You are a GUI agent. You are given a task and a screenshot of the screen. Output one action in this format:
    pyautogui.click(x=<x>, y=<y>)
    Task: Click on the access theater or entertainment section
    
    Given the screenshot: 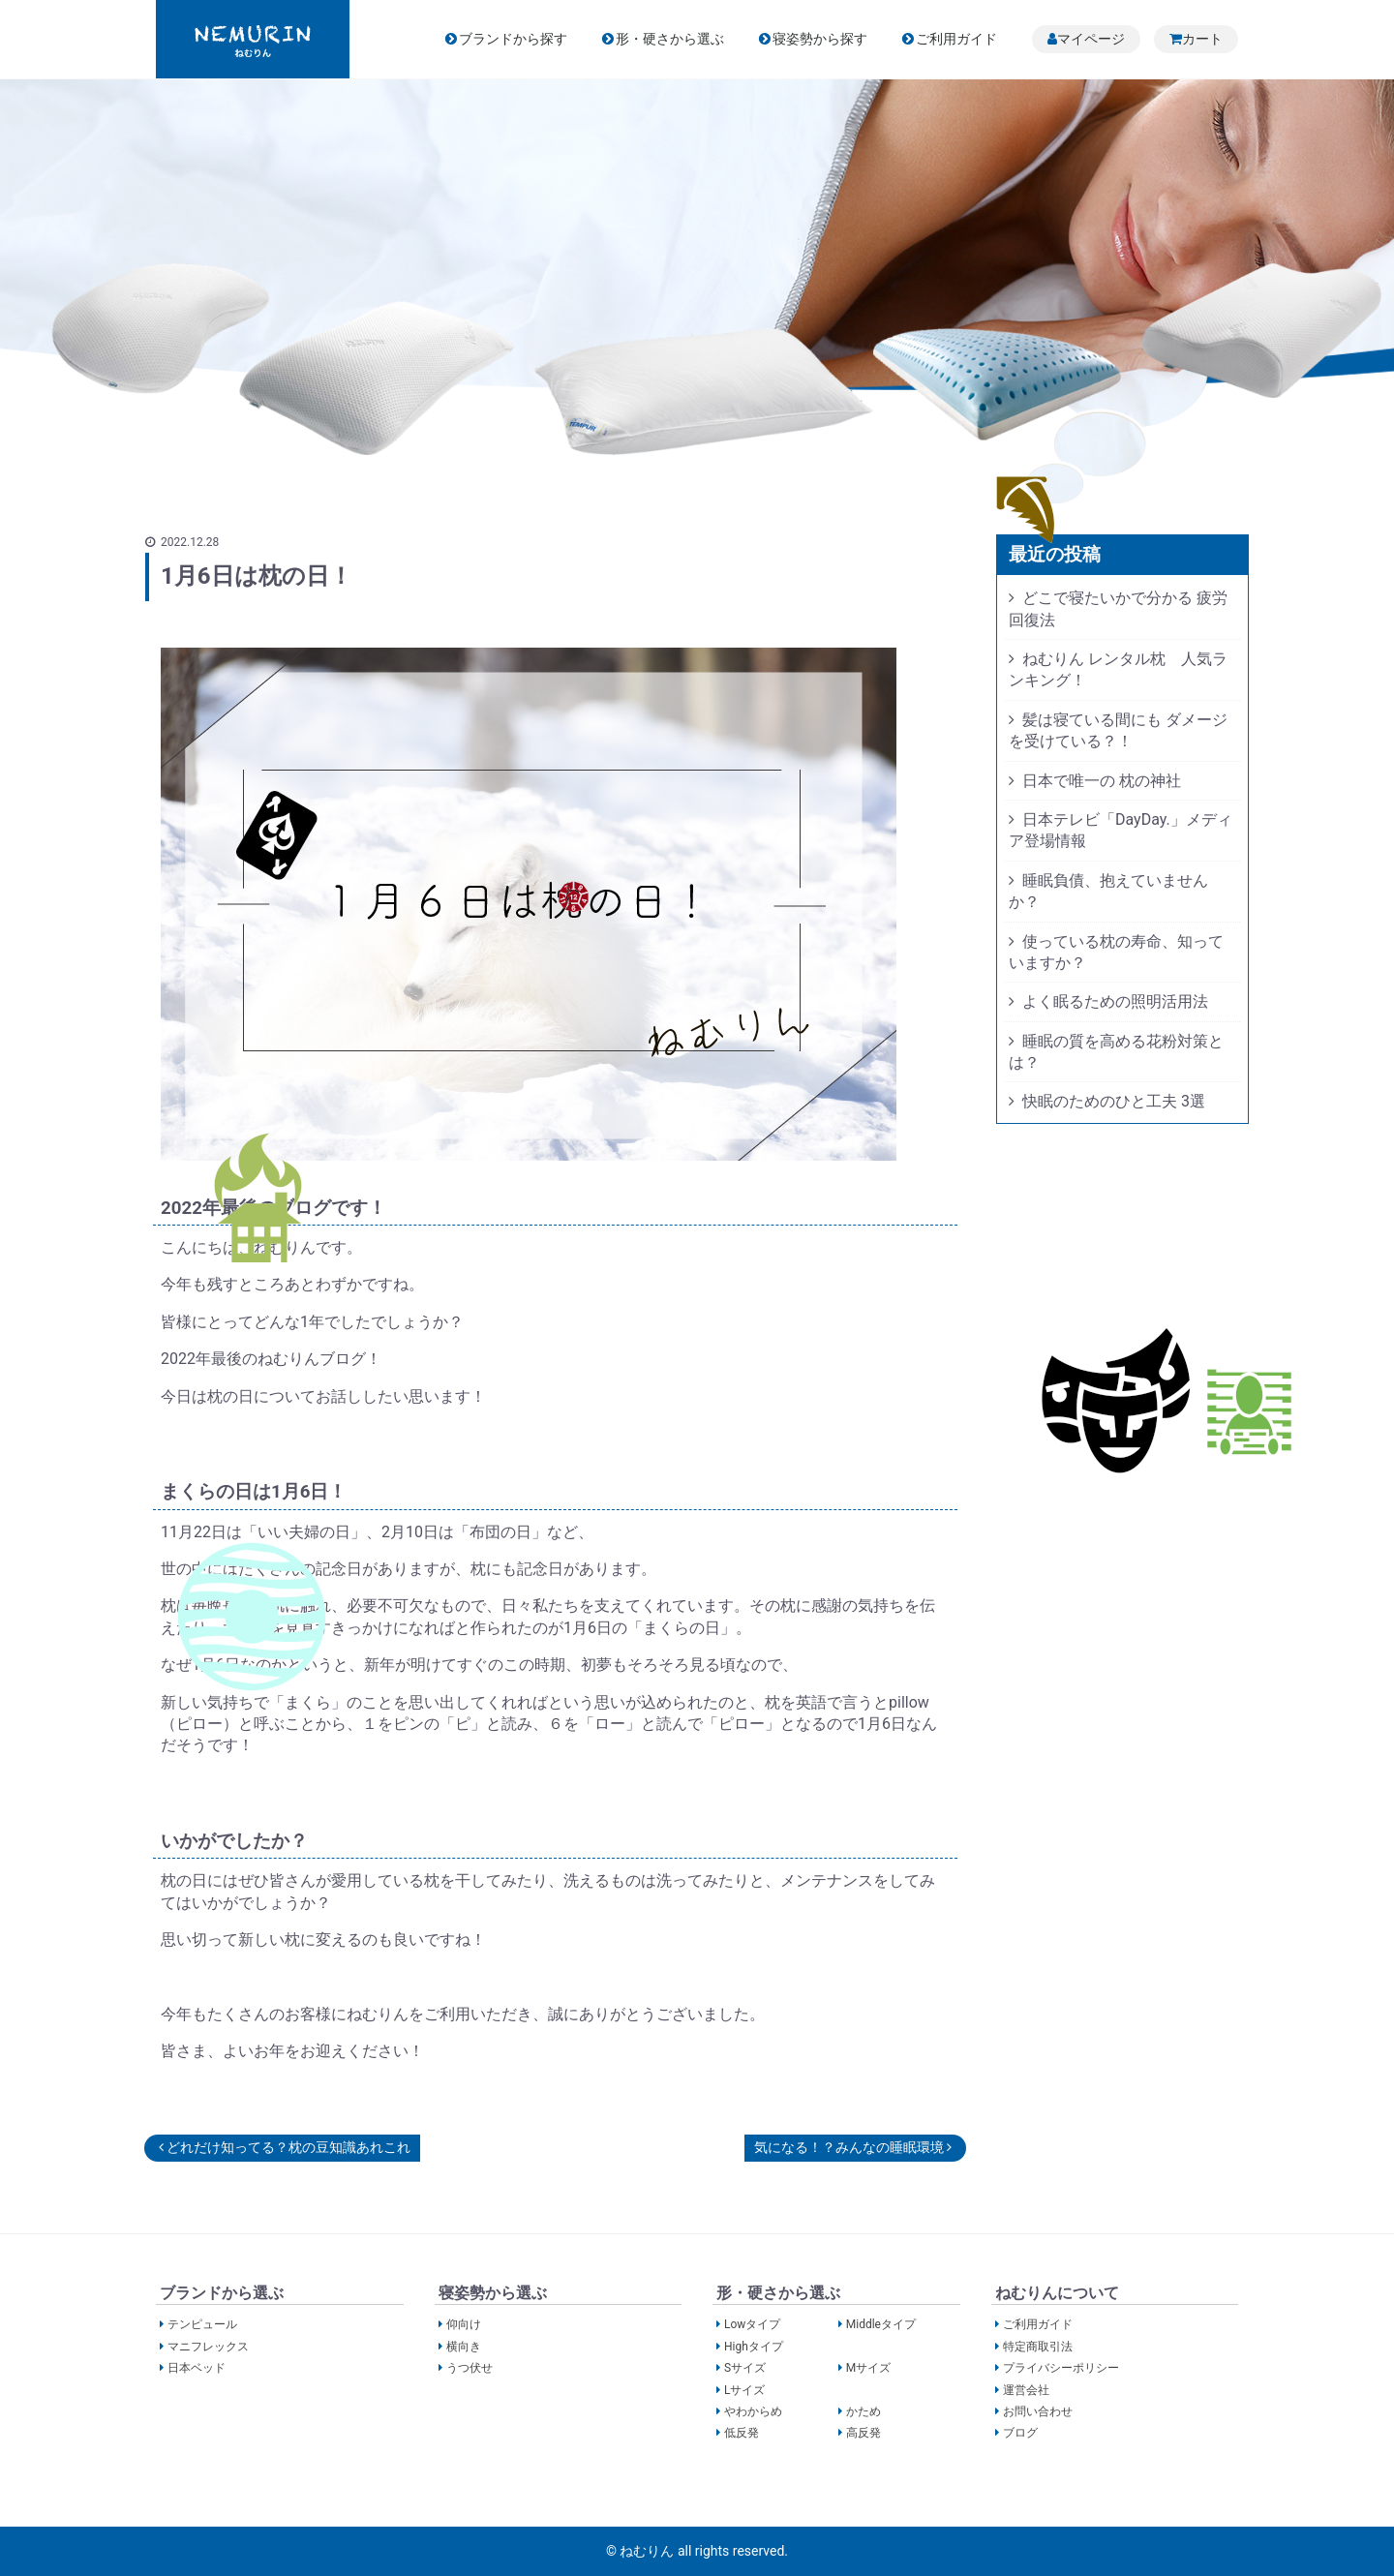 What is the action you would take?
    pyautogui.click(x=1115, y=1398)
    